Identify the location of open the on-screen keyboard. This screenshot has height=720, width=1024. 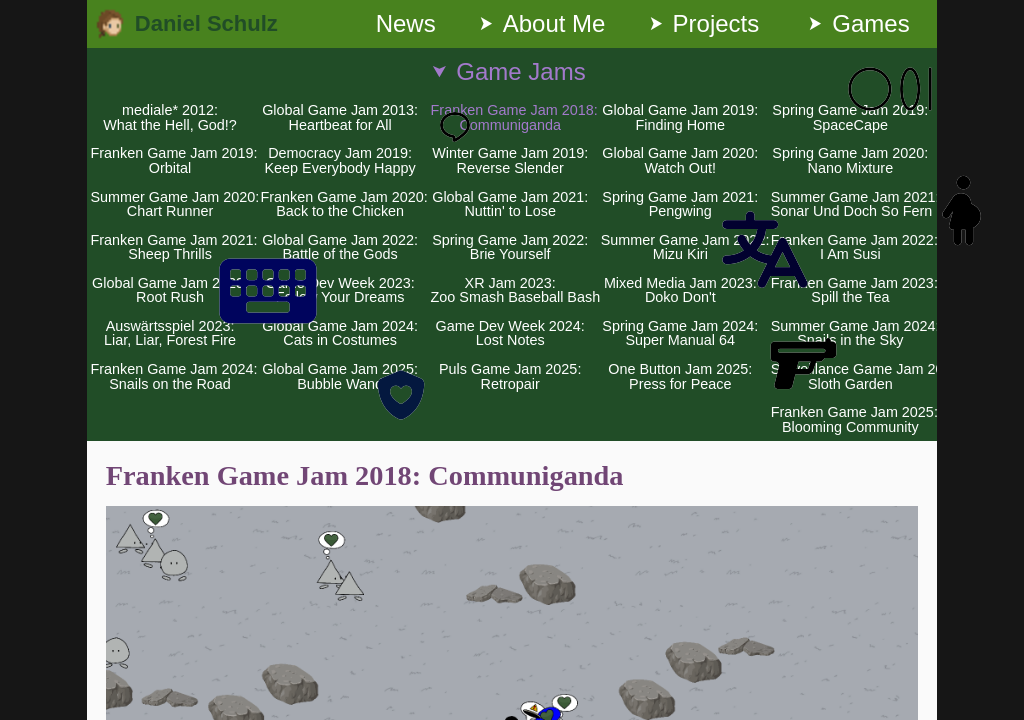
(268, 291).